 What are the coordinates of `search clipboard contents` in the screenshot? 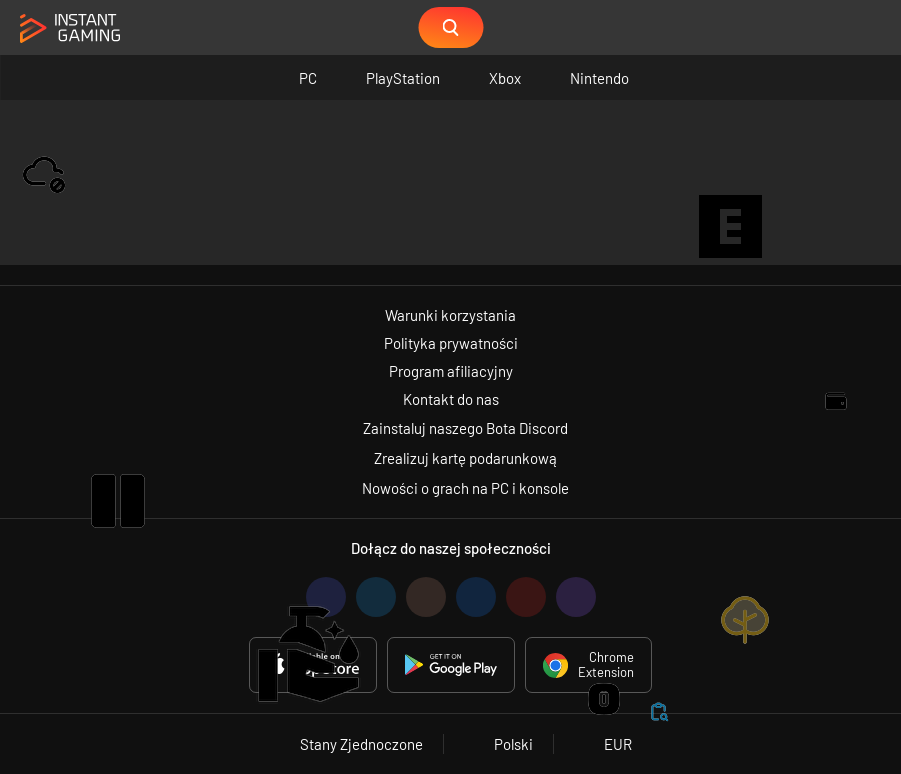 It's located at (658, 711).